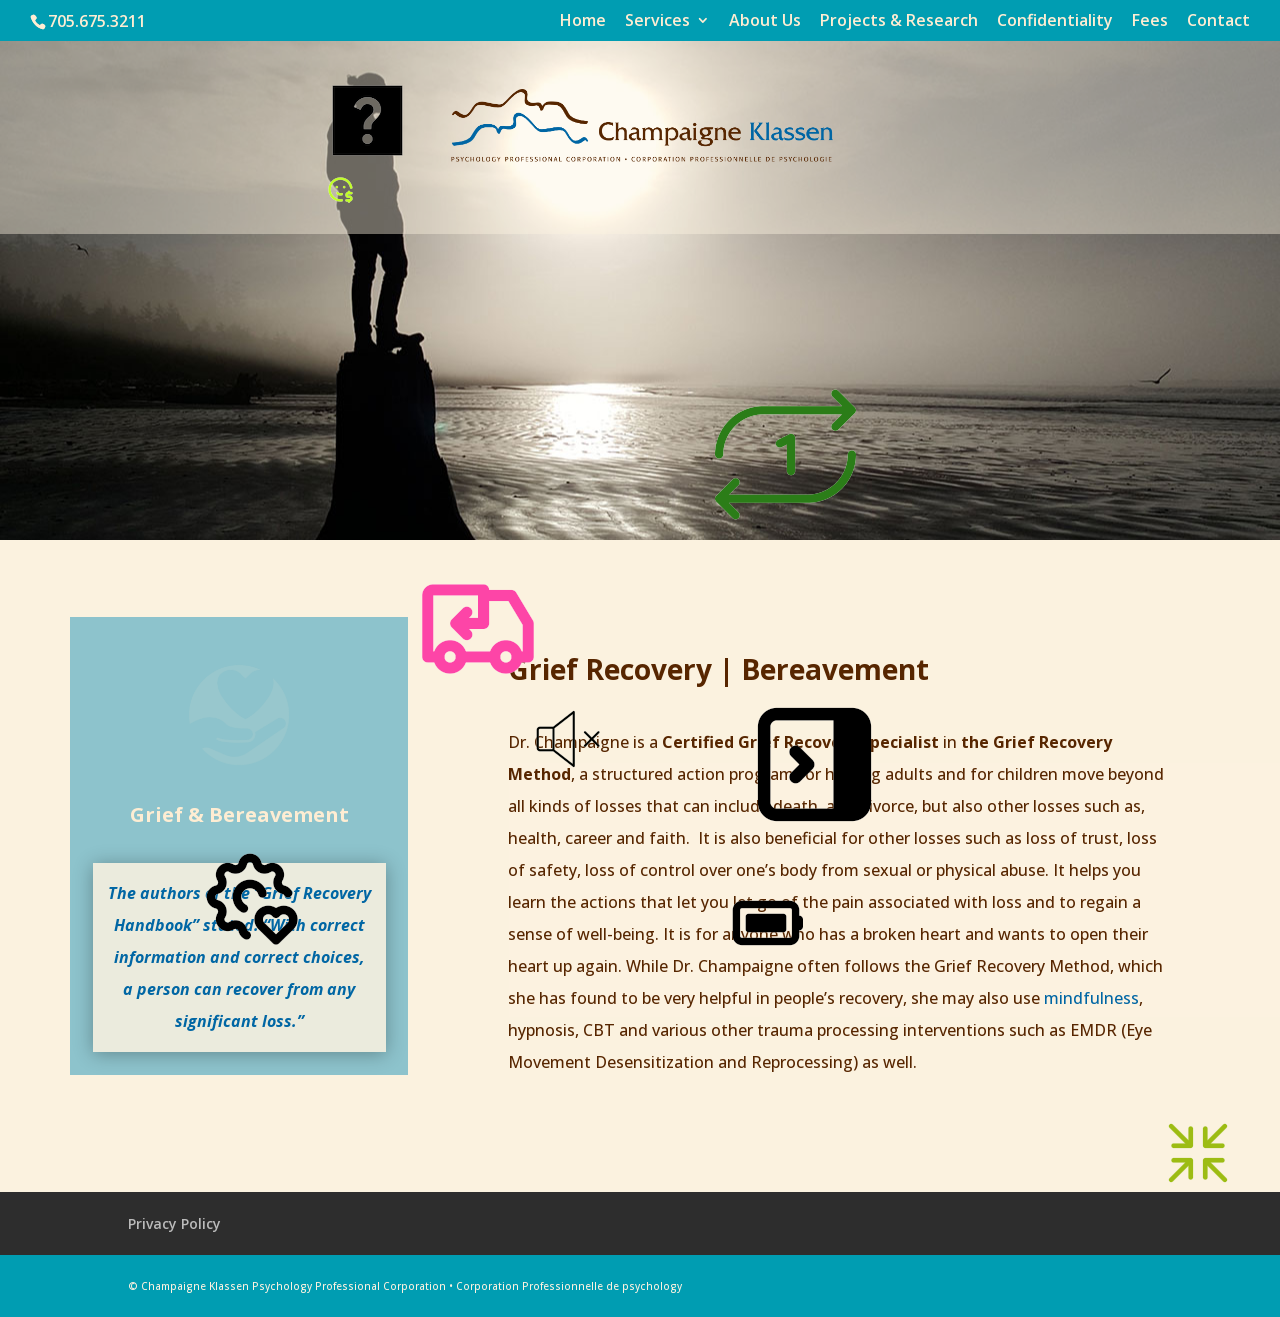 This screenshot has width=1280, height=1317. I want to click on customize your favorites or liked items settings, so click(250, 897).